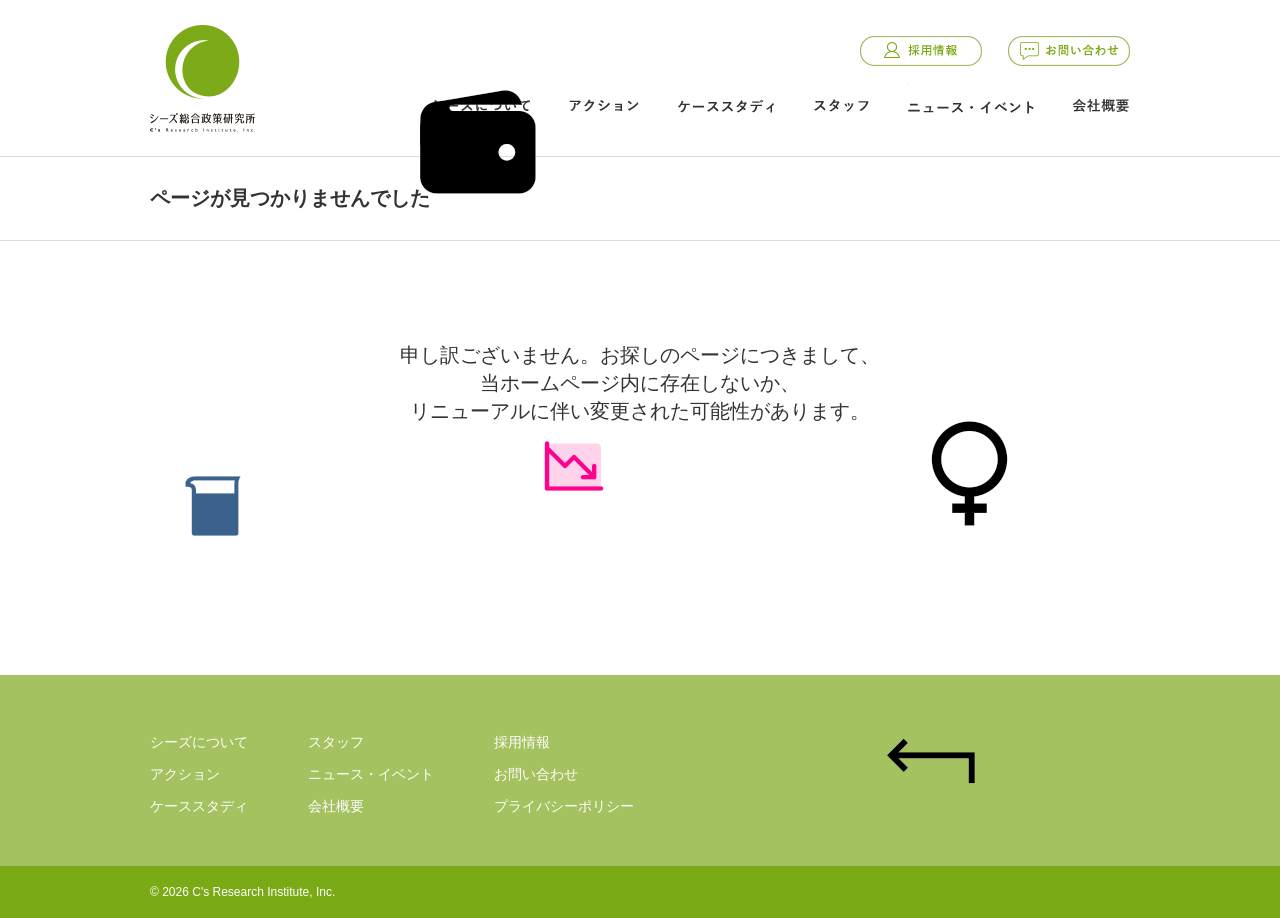 This screenshot has width=1280, height=918. I want to click on access experimental or beta features, so click(213, 506).